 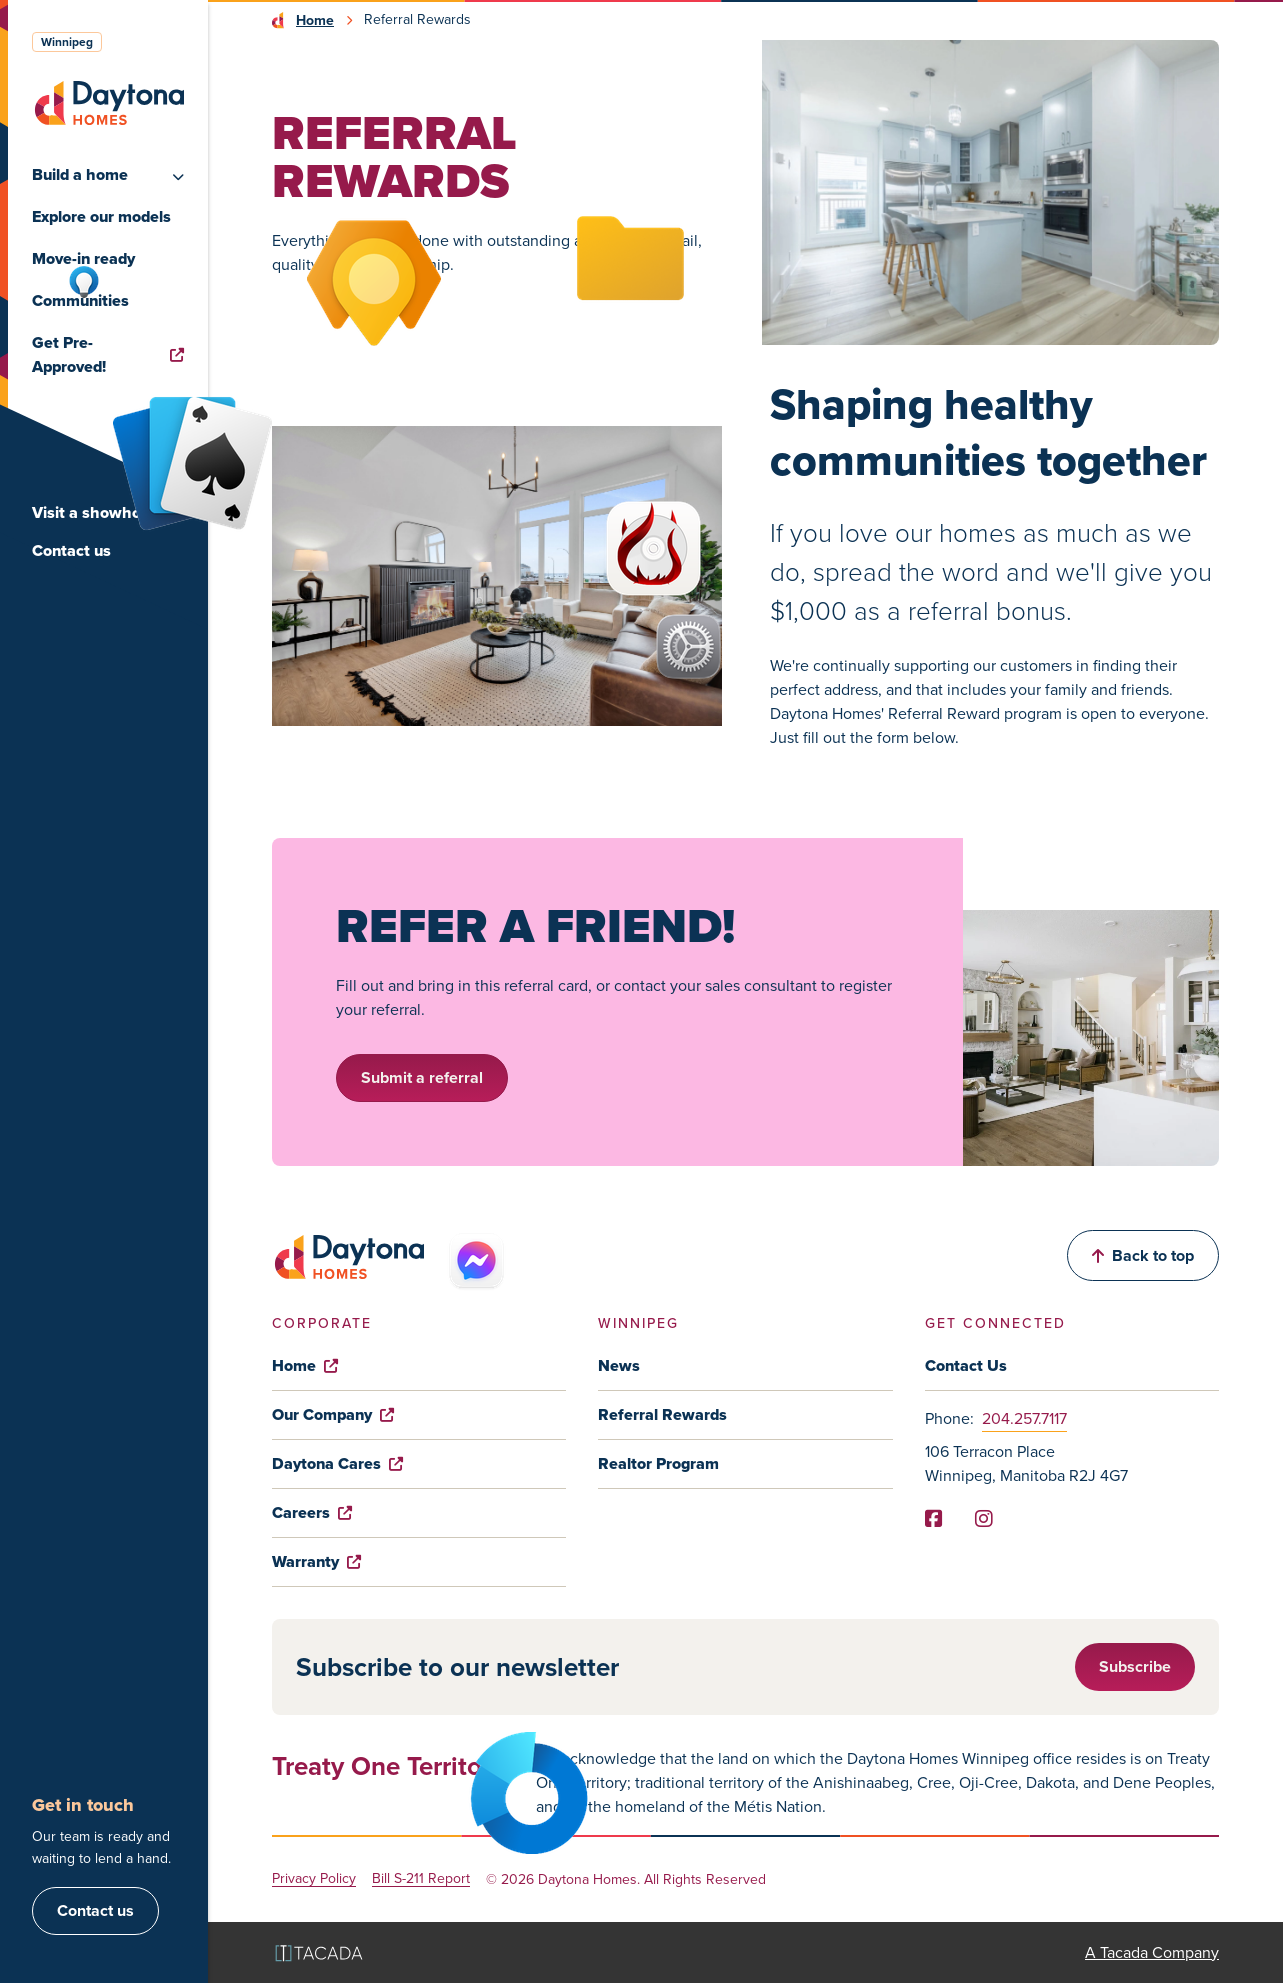 What do you see at coordinates (374, 279) in the screenshot?
I see `open field service management app` at bounding box center [374, 279].